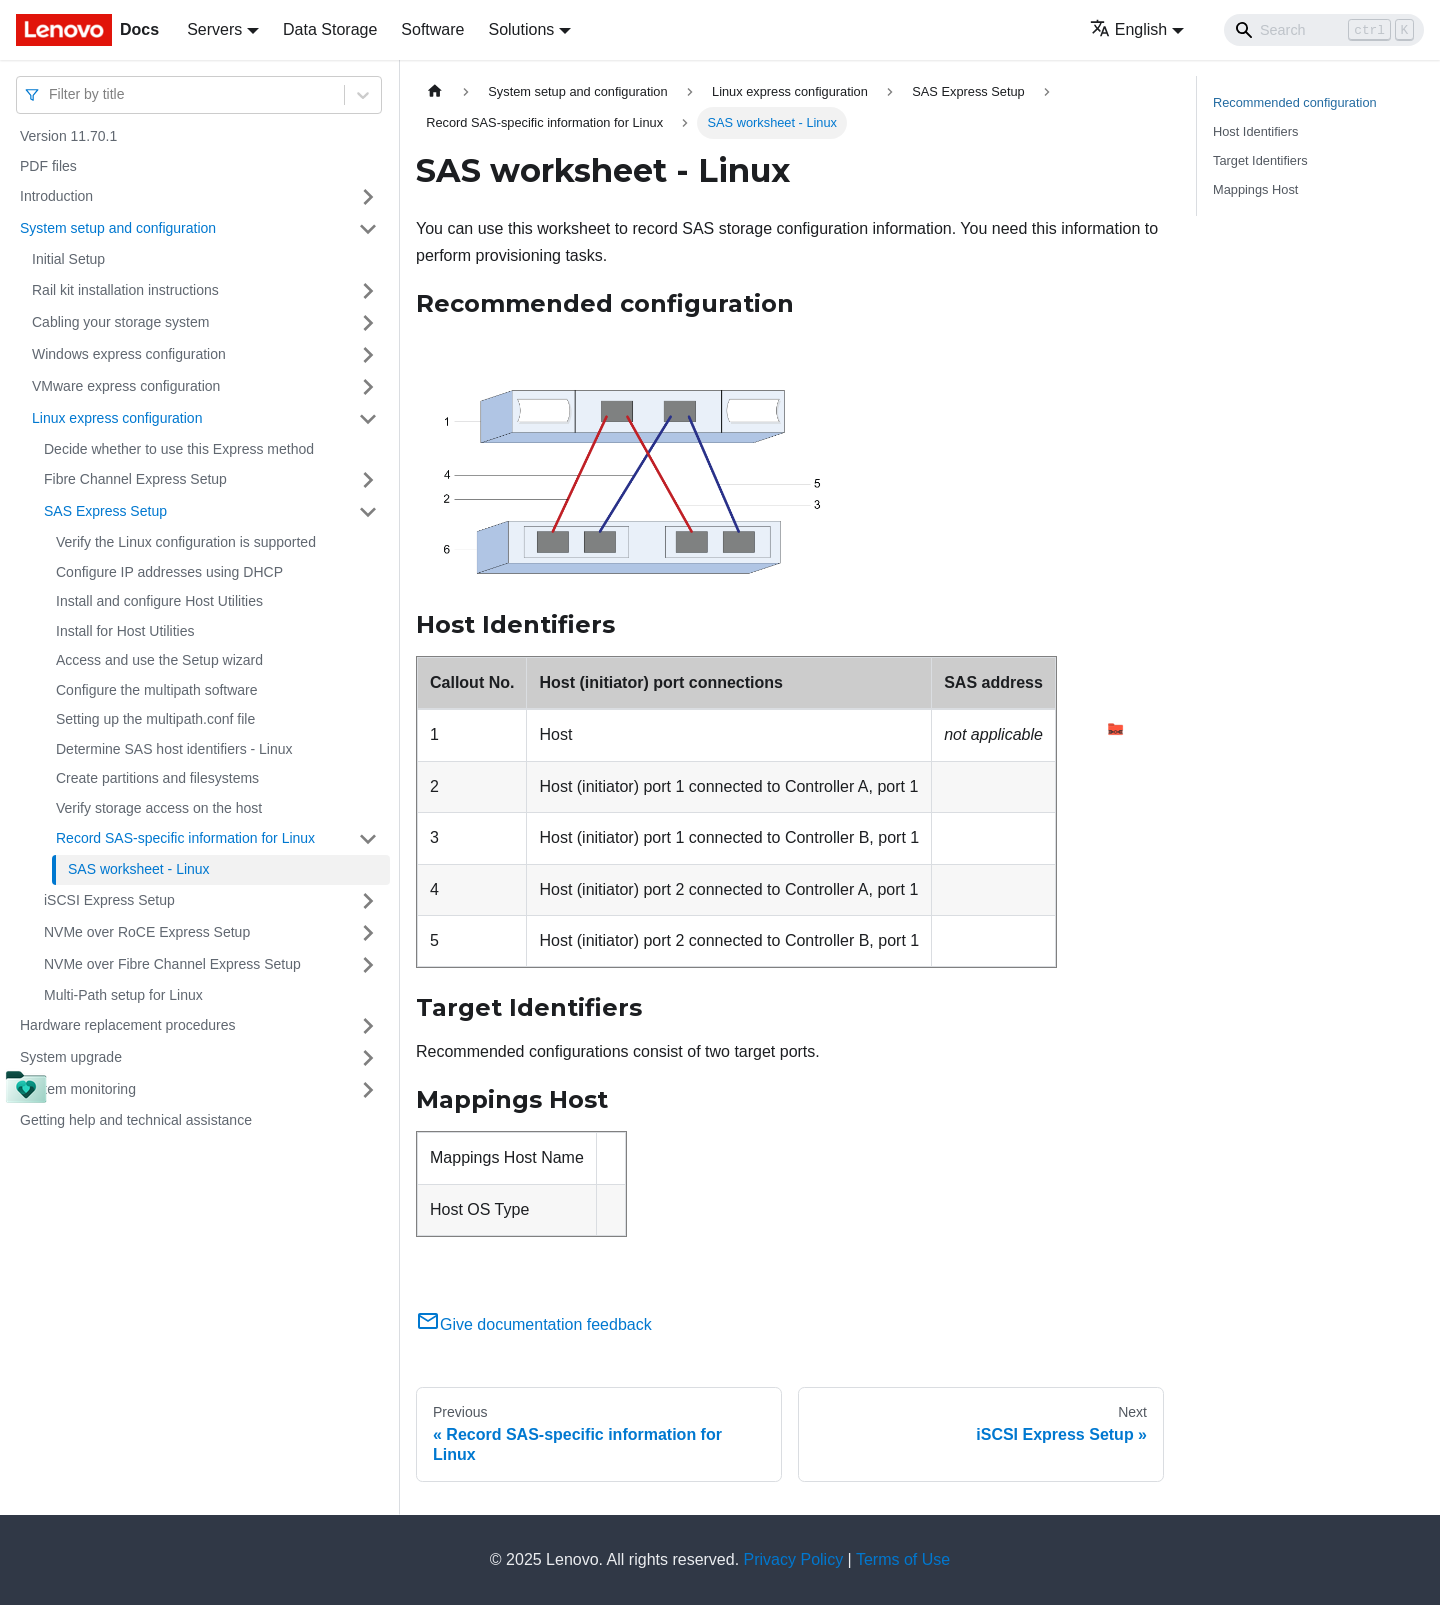 The height and width of the screenshot is (1605, 1440). Describe the element at coordinates (26, 1088) in the screenshot. I see `open microsoft family safety folder` at that location.